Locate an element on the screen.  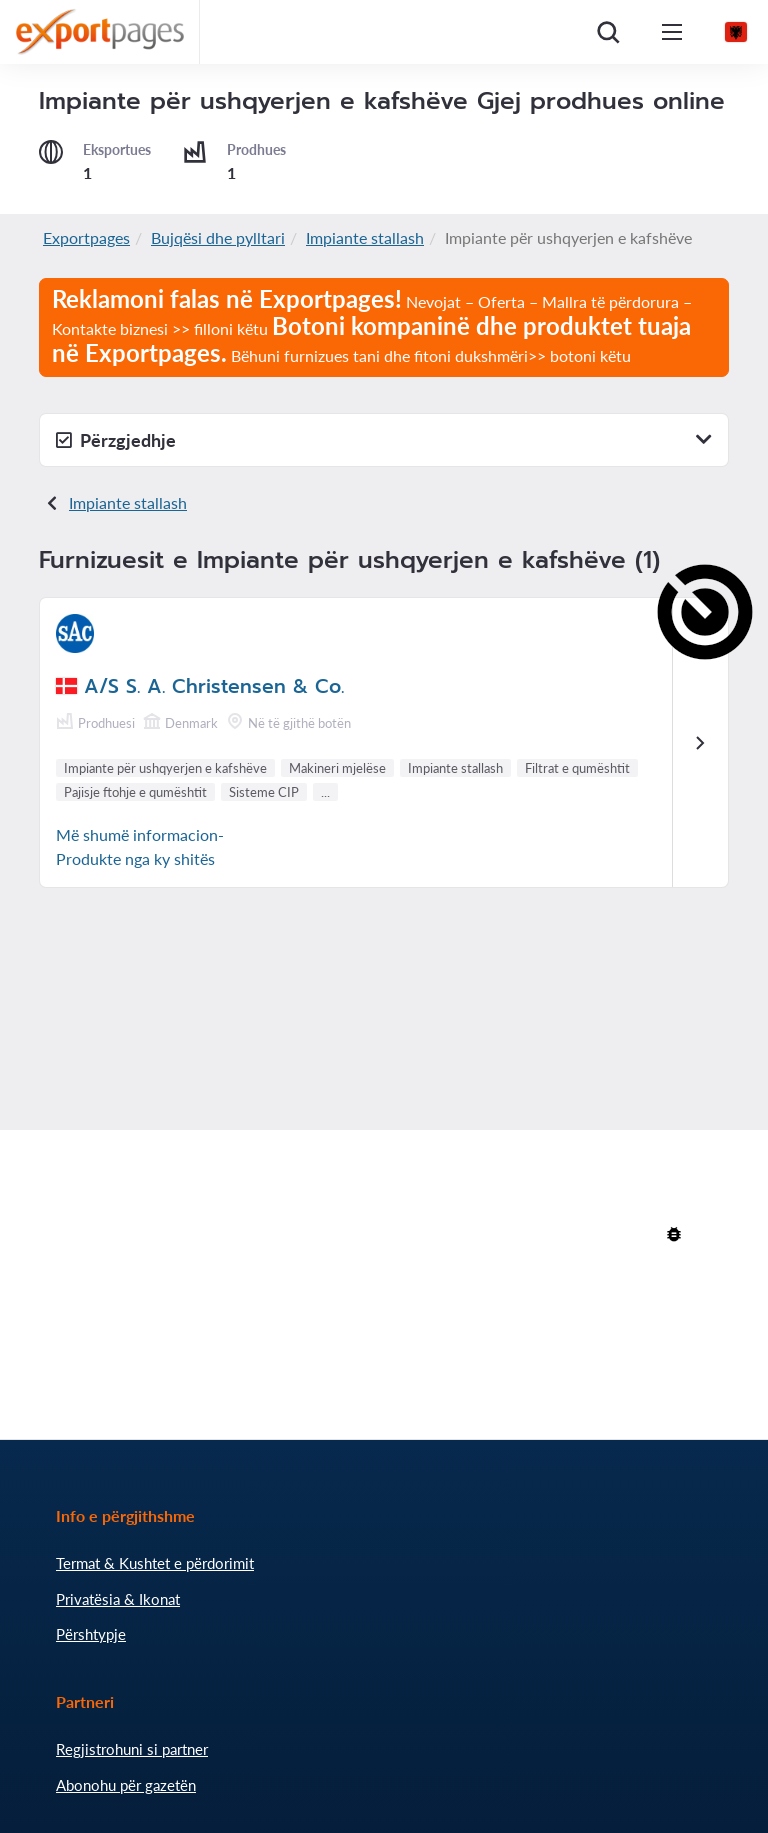
scan a QR code or barcode is located at coordinates (705, 612).